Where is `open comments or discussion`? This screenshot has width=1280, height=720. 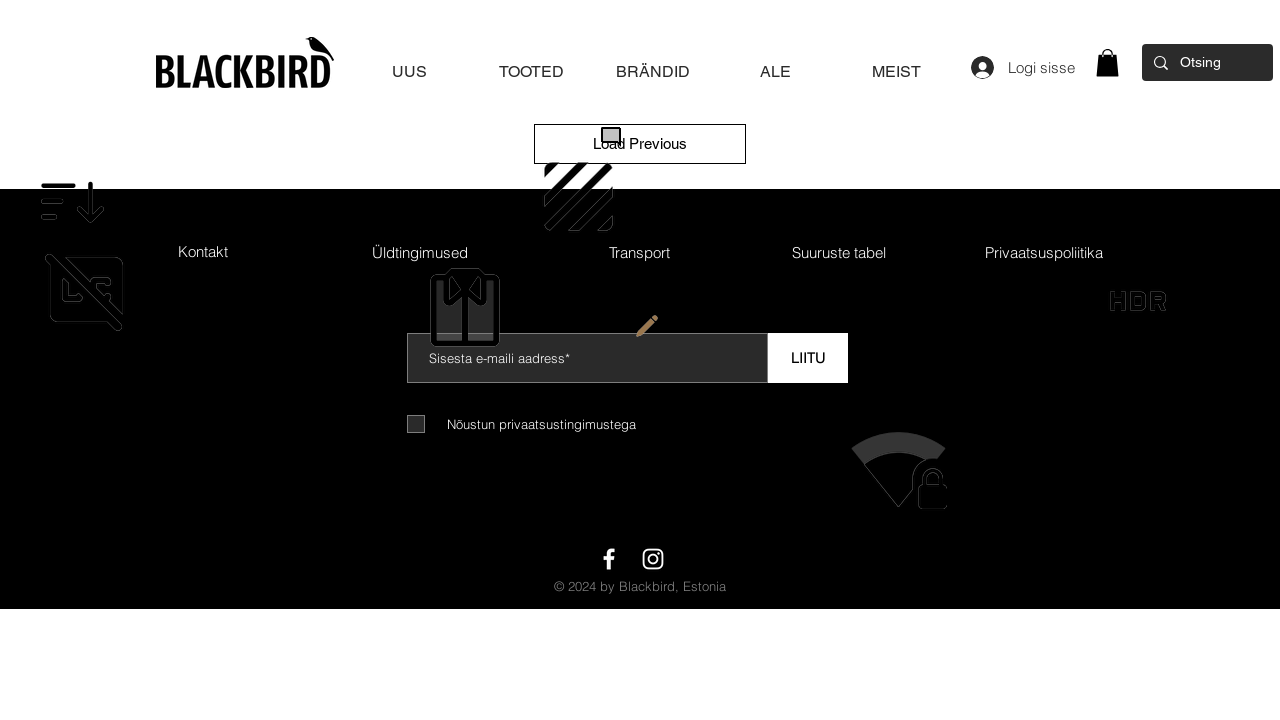
open comments or discussion is located at coordinates (611, 137).